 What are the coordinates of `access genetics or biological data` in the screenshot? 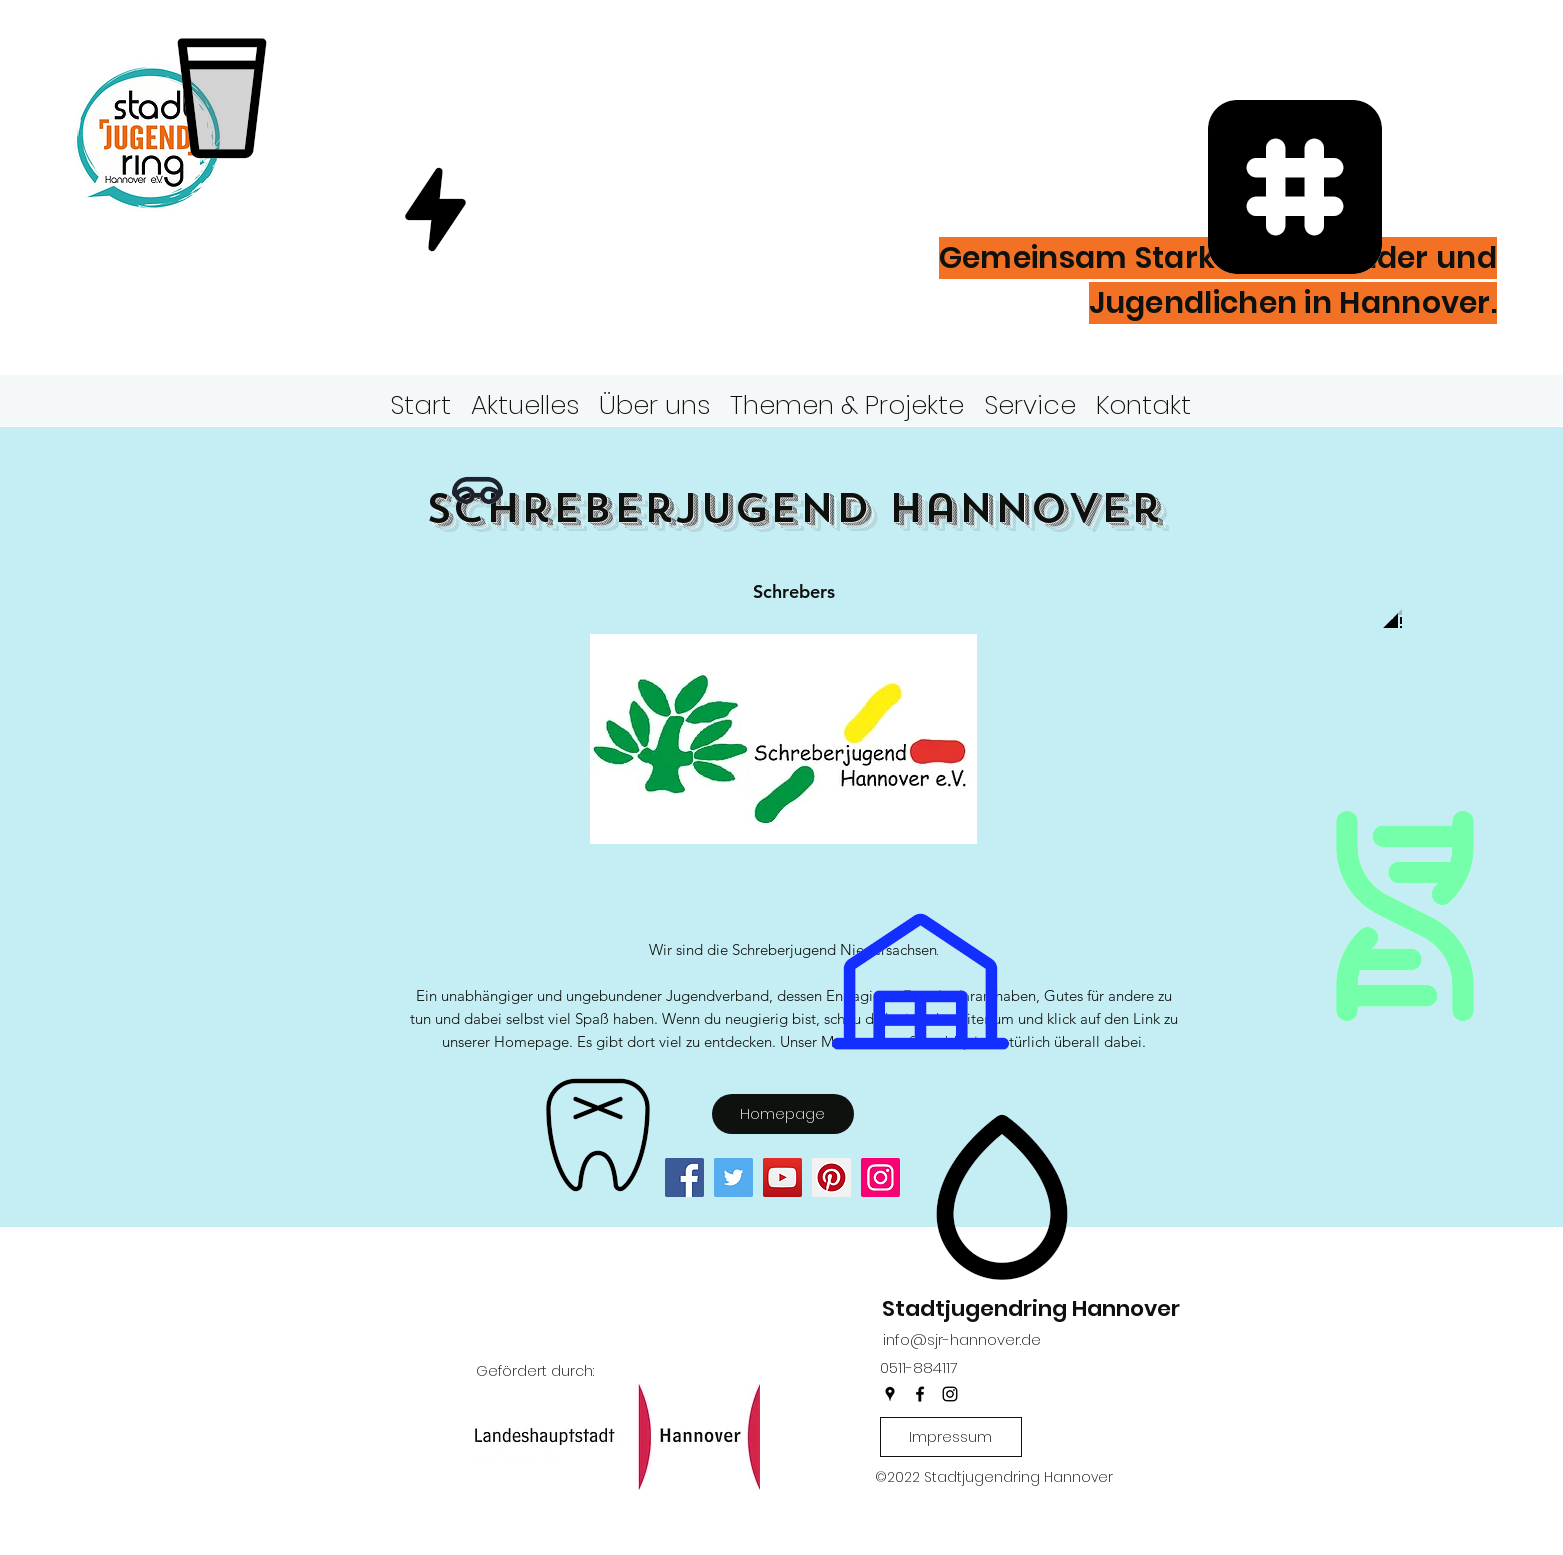 It's located at (1405, 916).